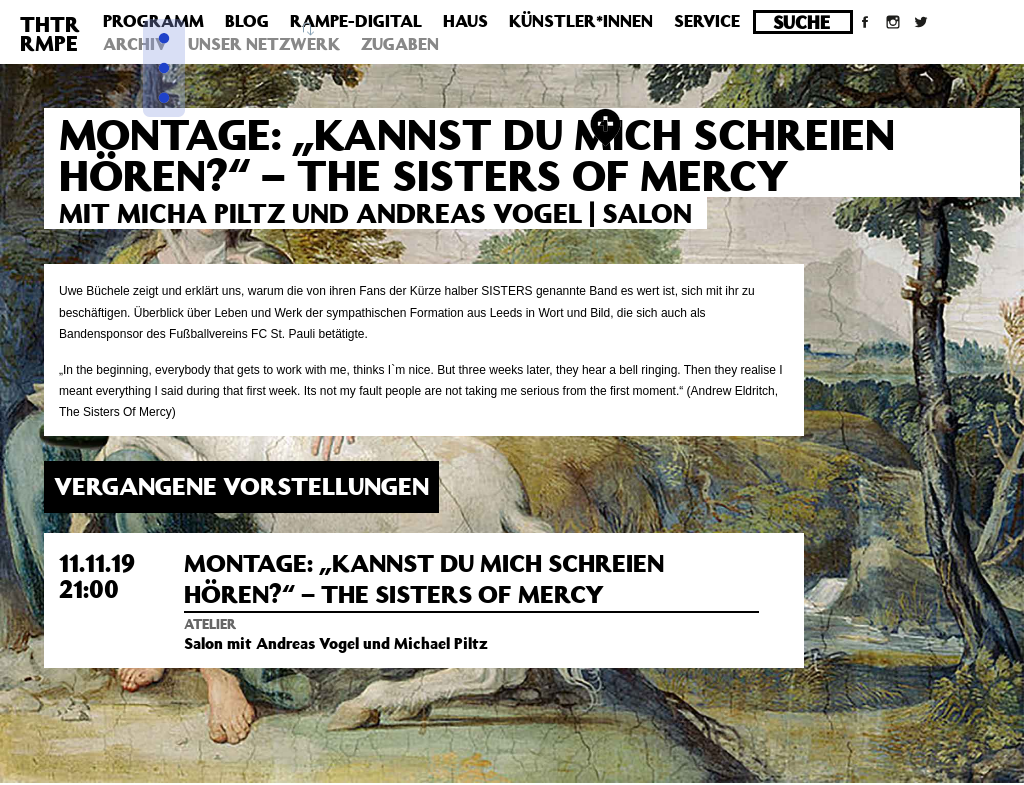  Describe the element at coordinates (605, 127) in the screenshot. I see `add a new location pin` at that location.